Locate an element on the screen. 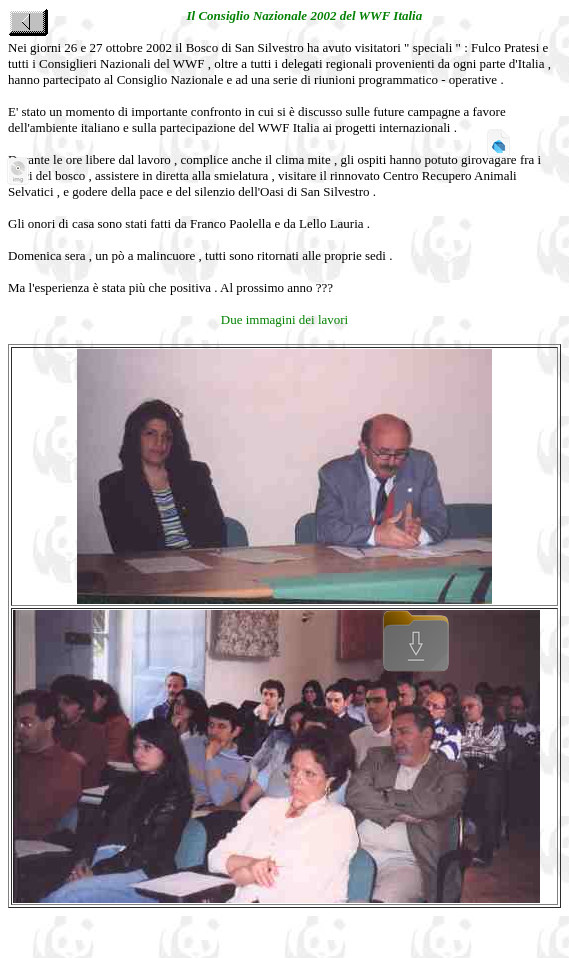 This screenshot has width=569, height=958. raw disk image file type indicator is located at coordinates (18, 171).